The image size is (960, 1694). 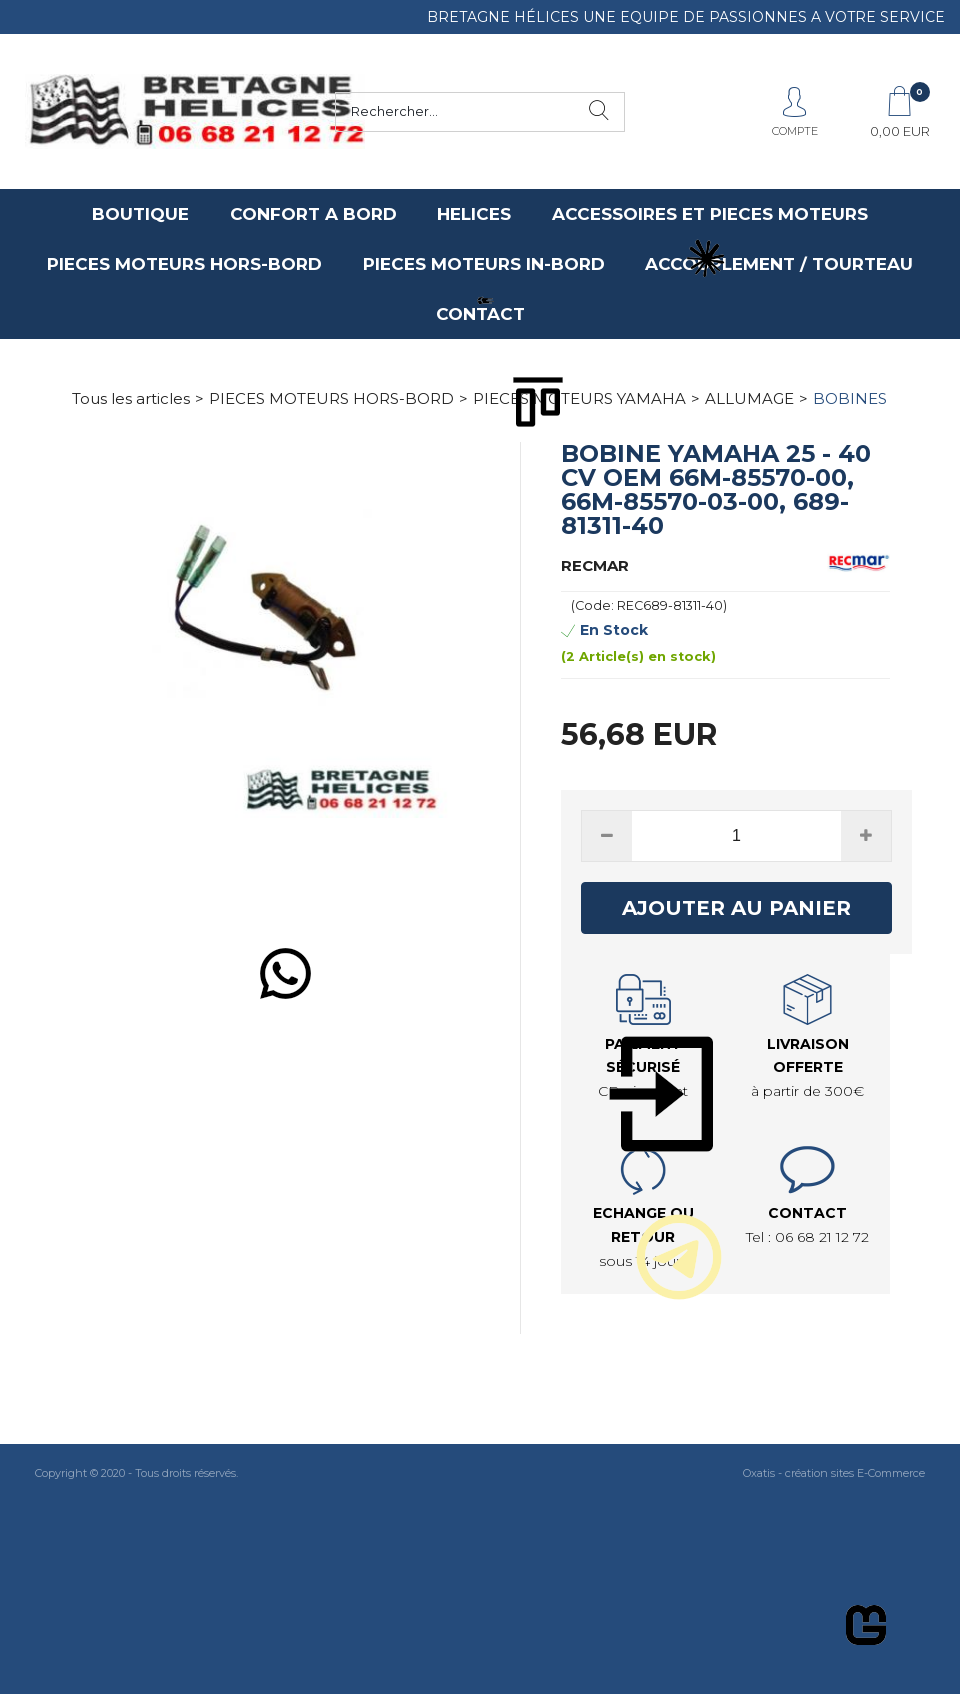 I want to click on velocity app or service logo, so click(x=485, y=300).